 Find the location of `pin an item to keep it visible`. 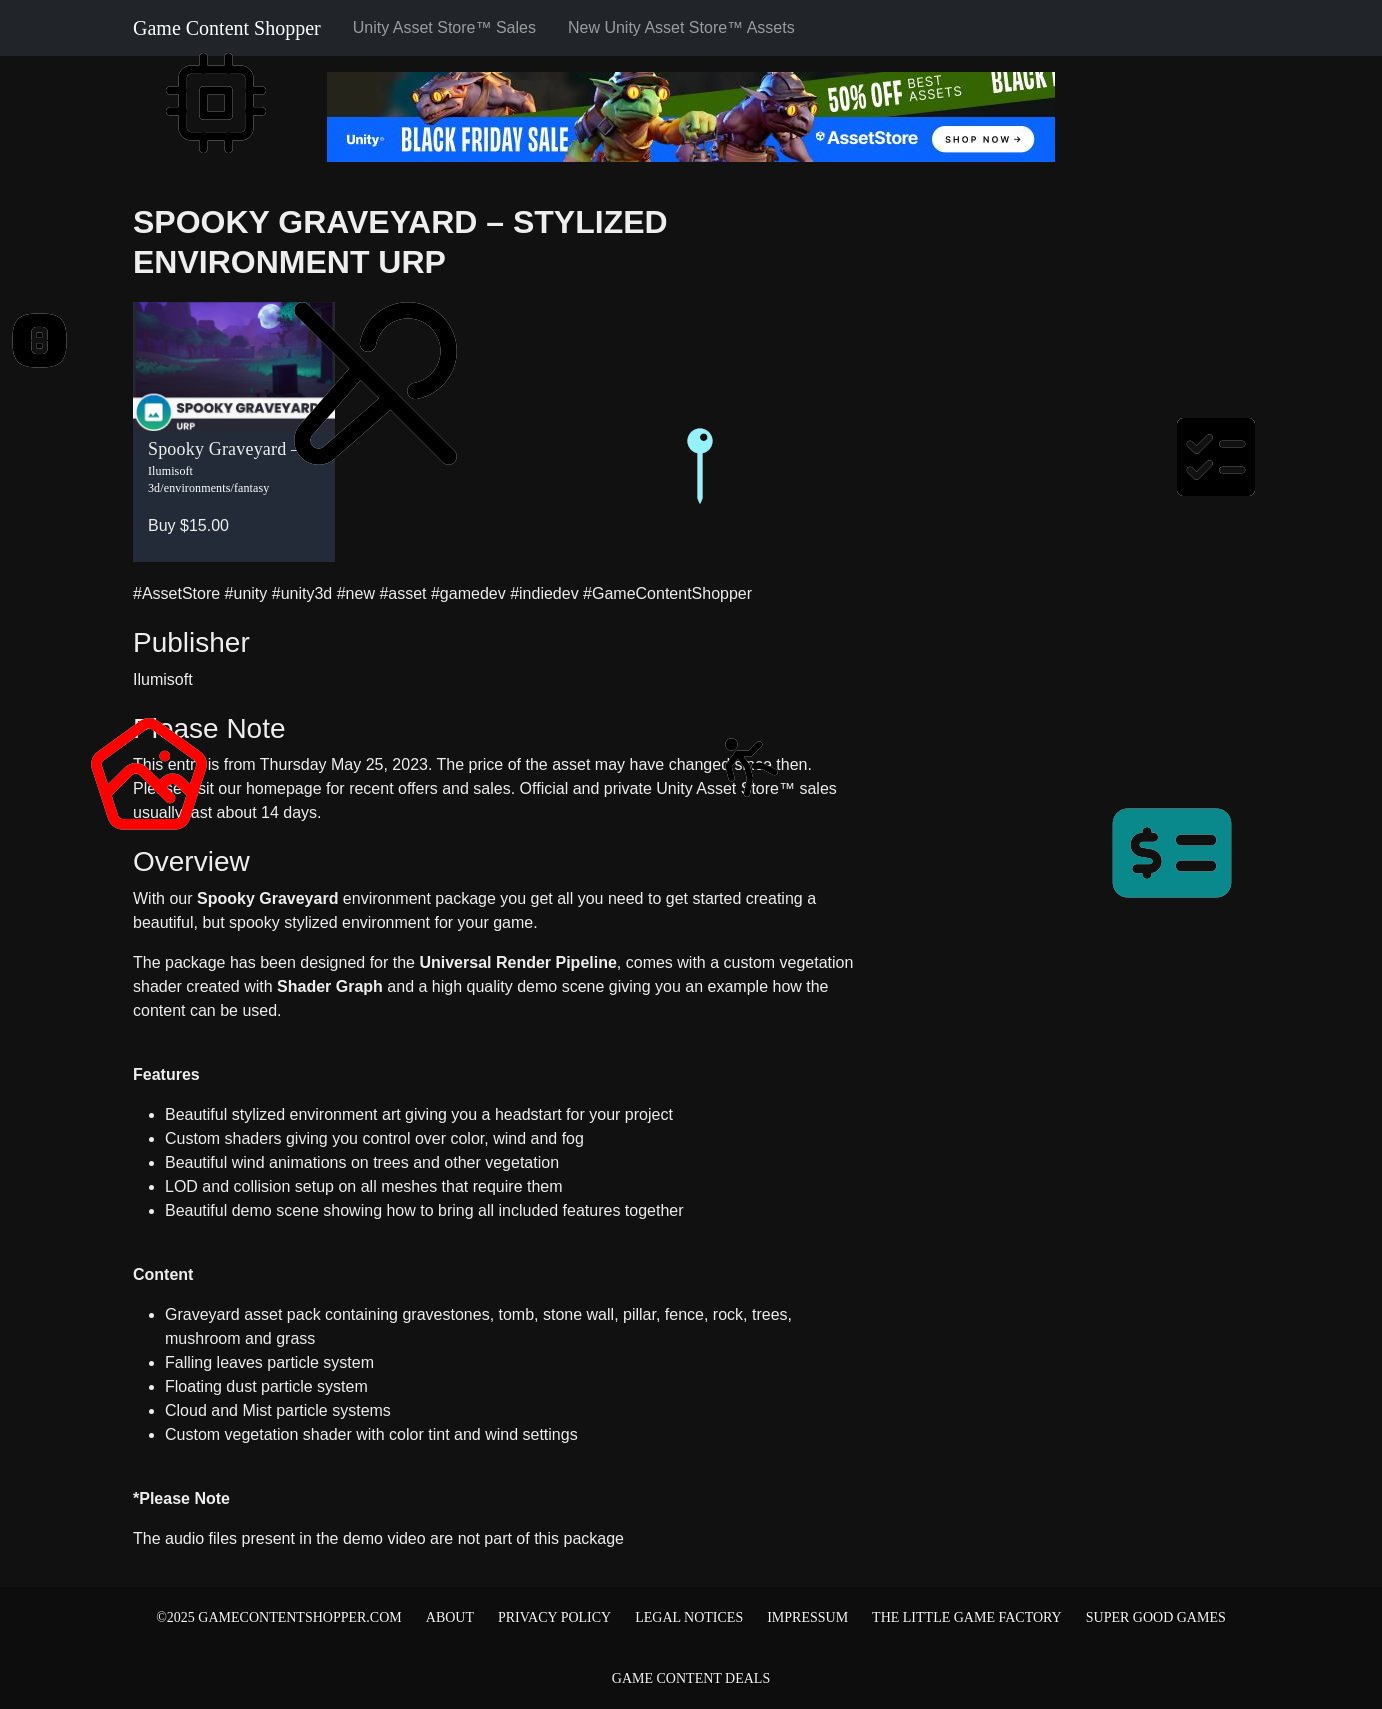

pin an item to keep it visible is located at coordinates (700, 466).